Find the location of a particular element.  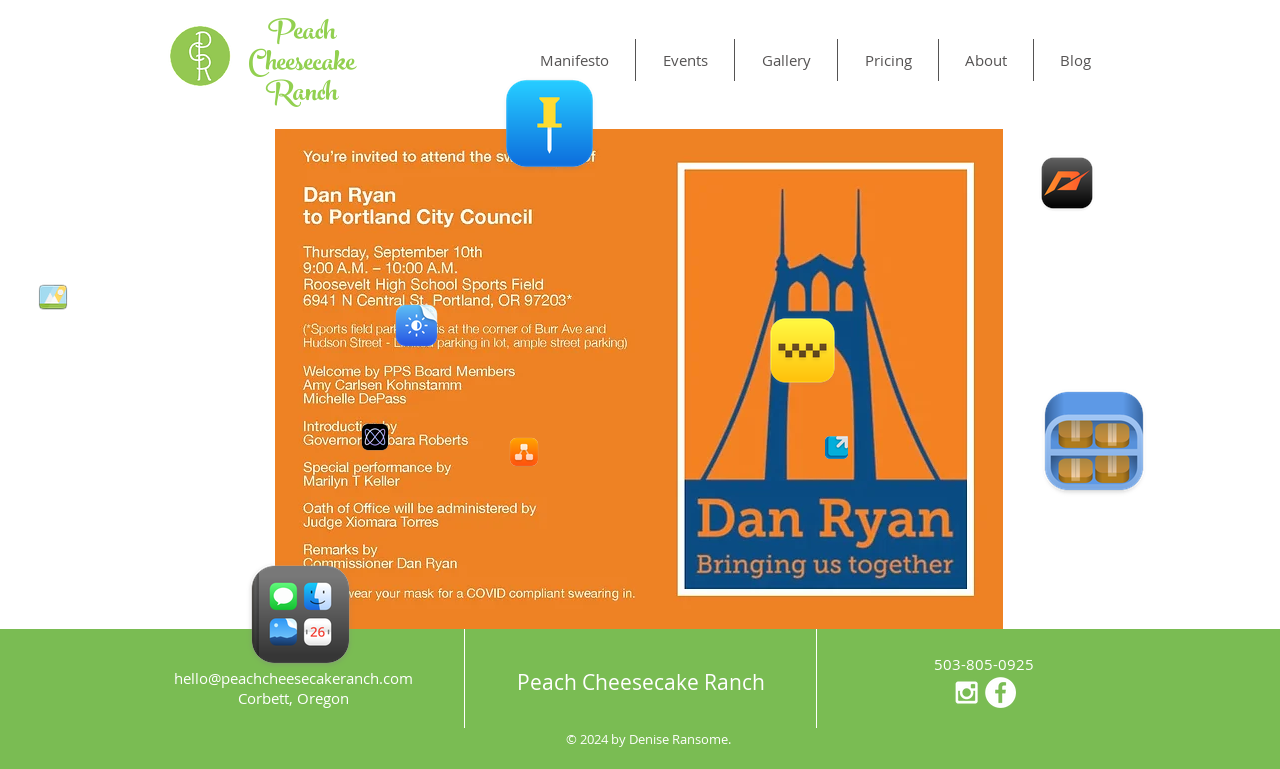

open ladybird web browser is located at coordinates (375, 437).